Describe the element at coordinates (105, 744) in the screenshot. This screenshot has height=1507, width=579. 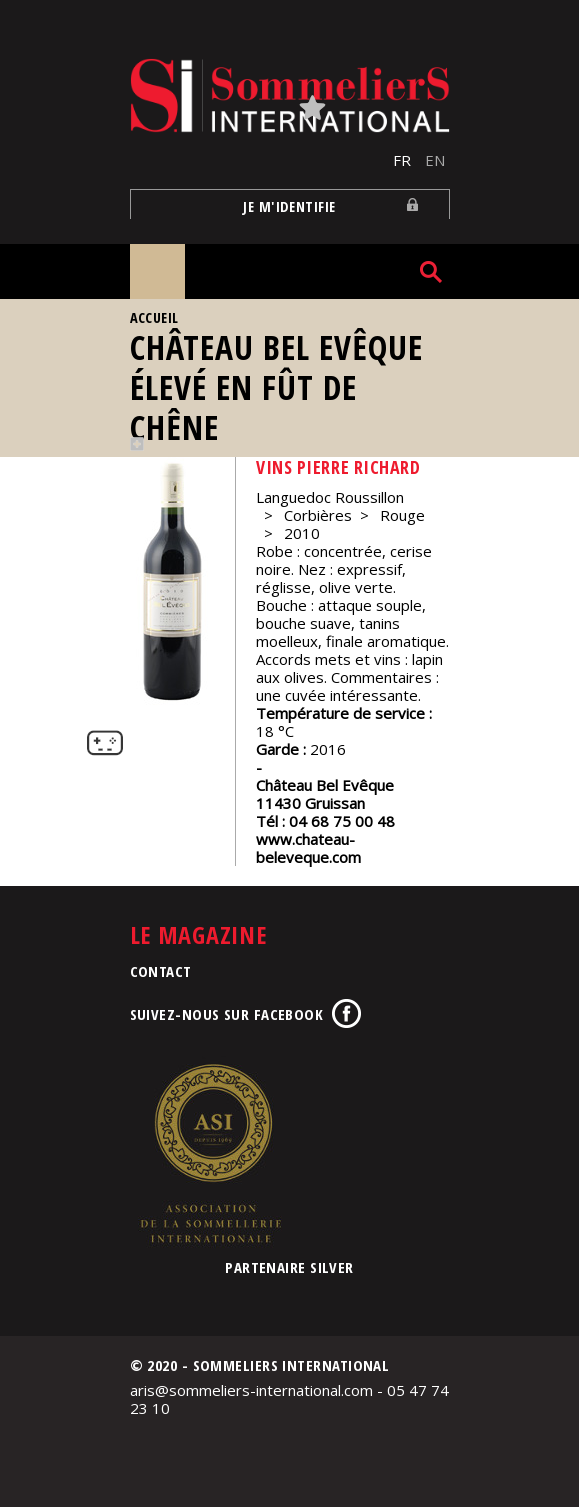
I see `connect a game controller` at that location.